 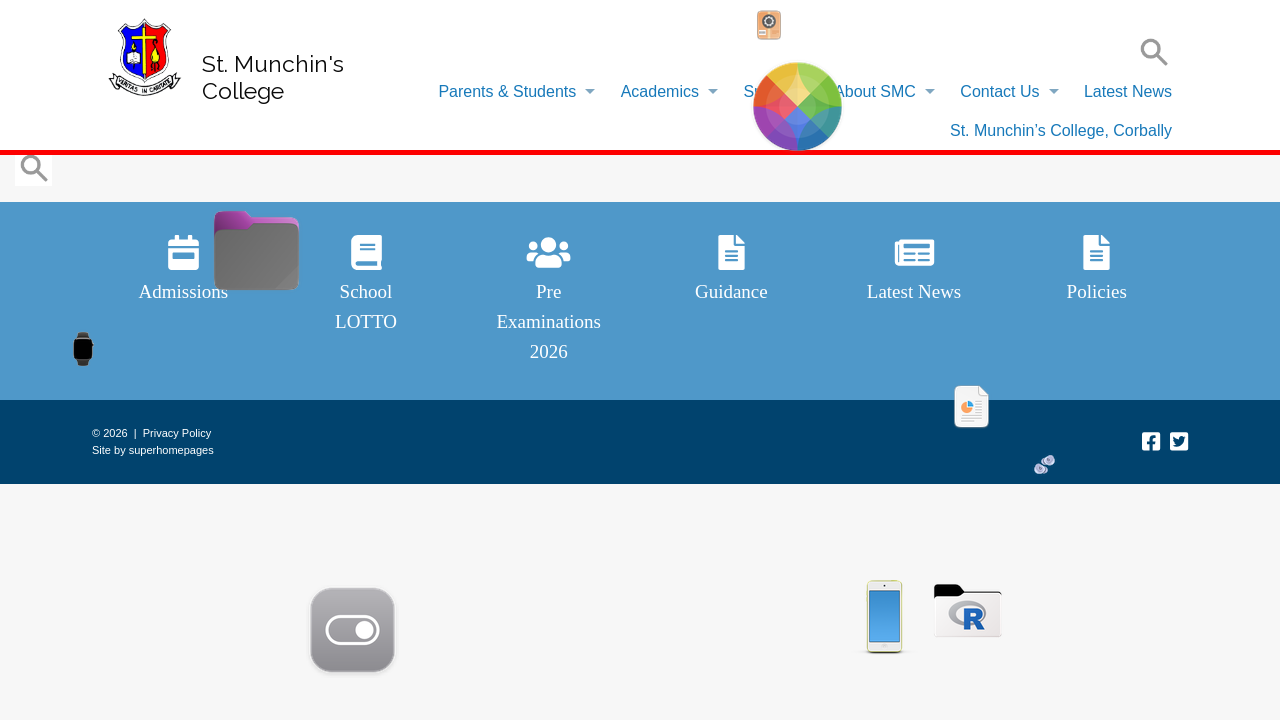 What do you see at coordinates (83, 349) in the screenshot?
I see `apple watch series 10 device icon` at bounding box center [83, 349].